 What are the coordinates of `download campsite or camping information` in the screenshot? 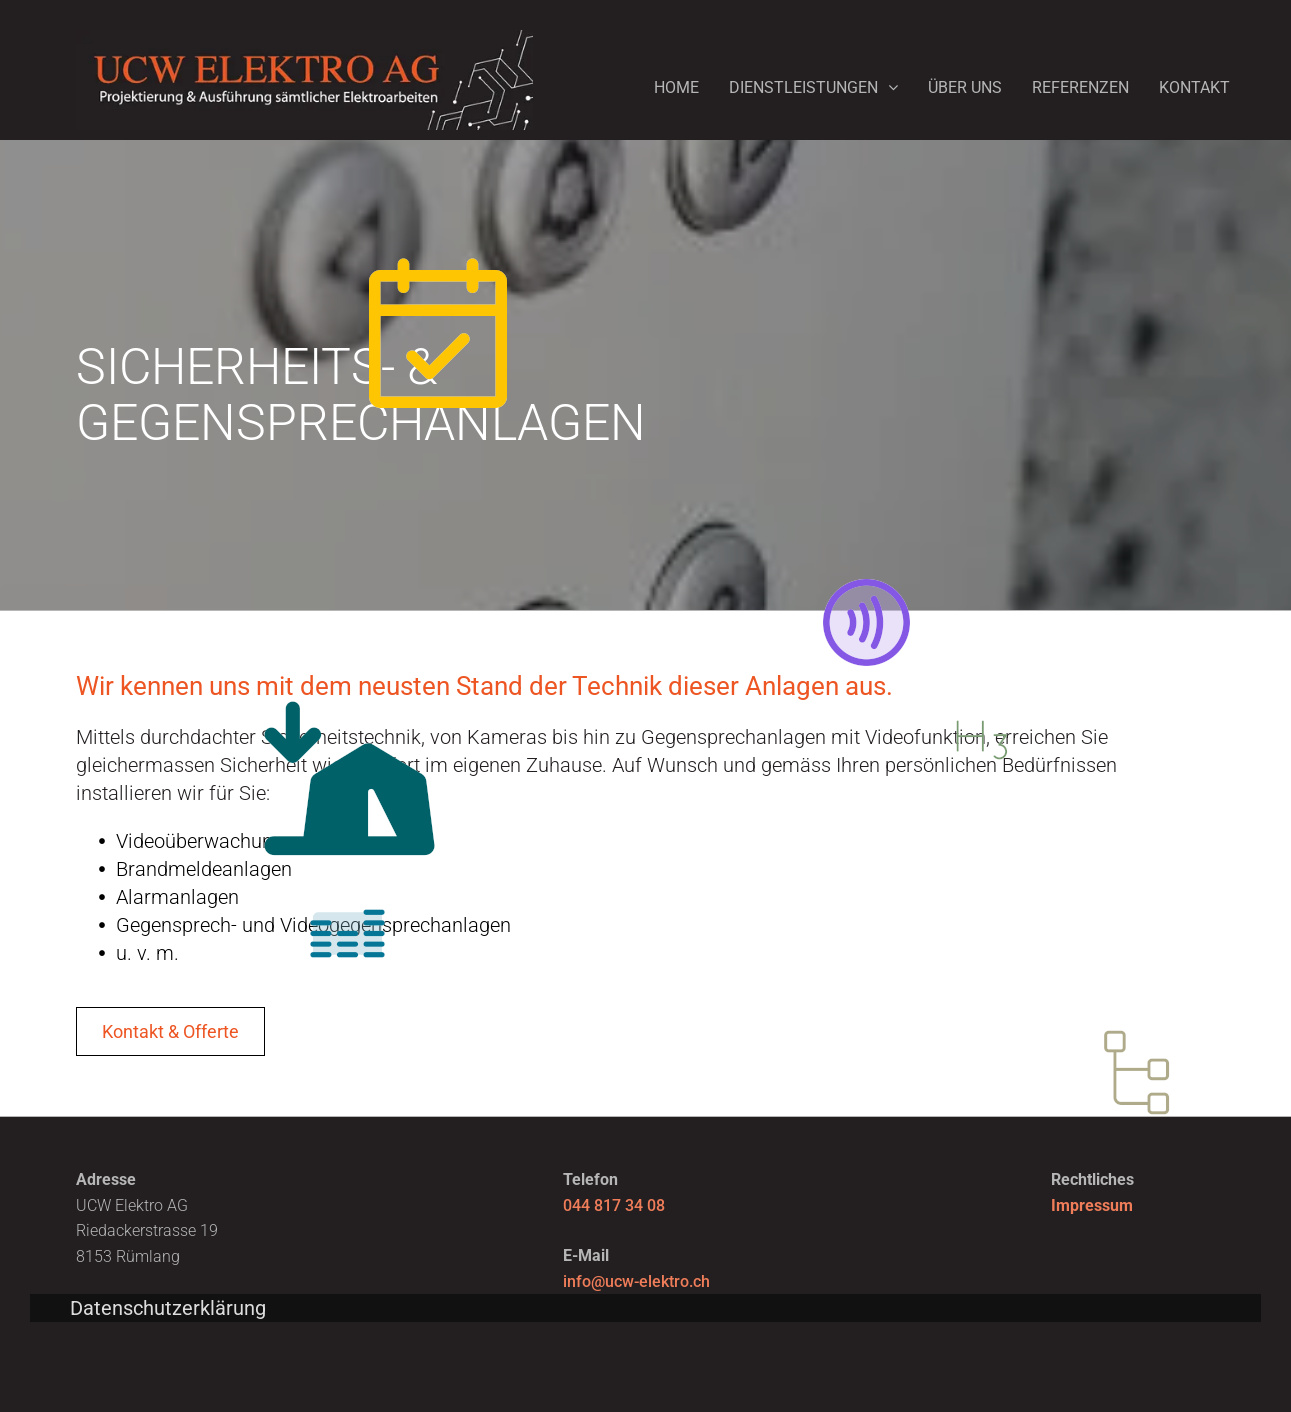 It's located at (349, 779).